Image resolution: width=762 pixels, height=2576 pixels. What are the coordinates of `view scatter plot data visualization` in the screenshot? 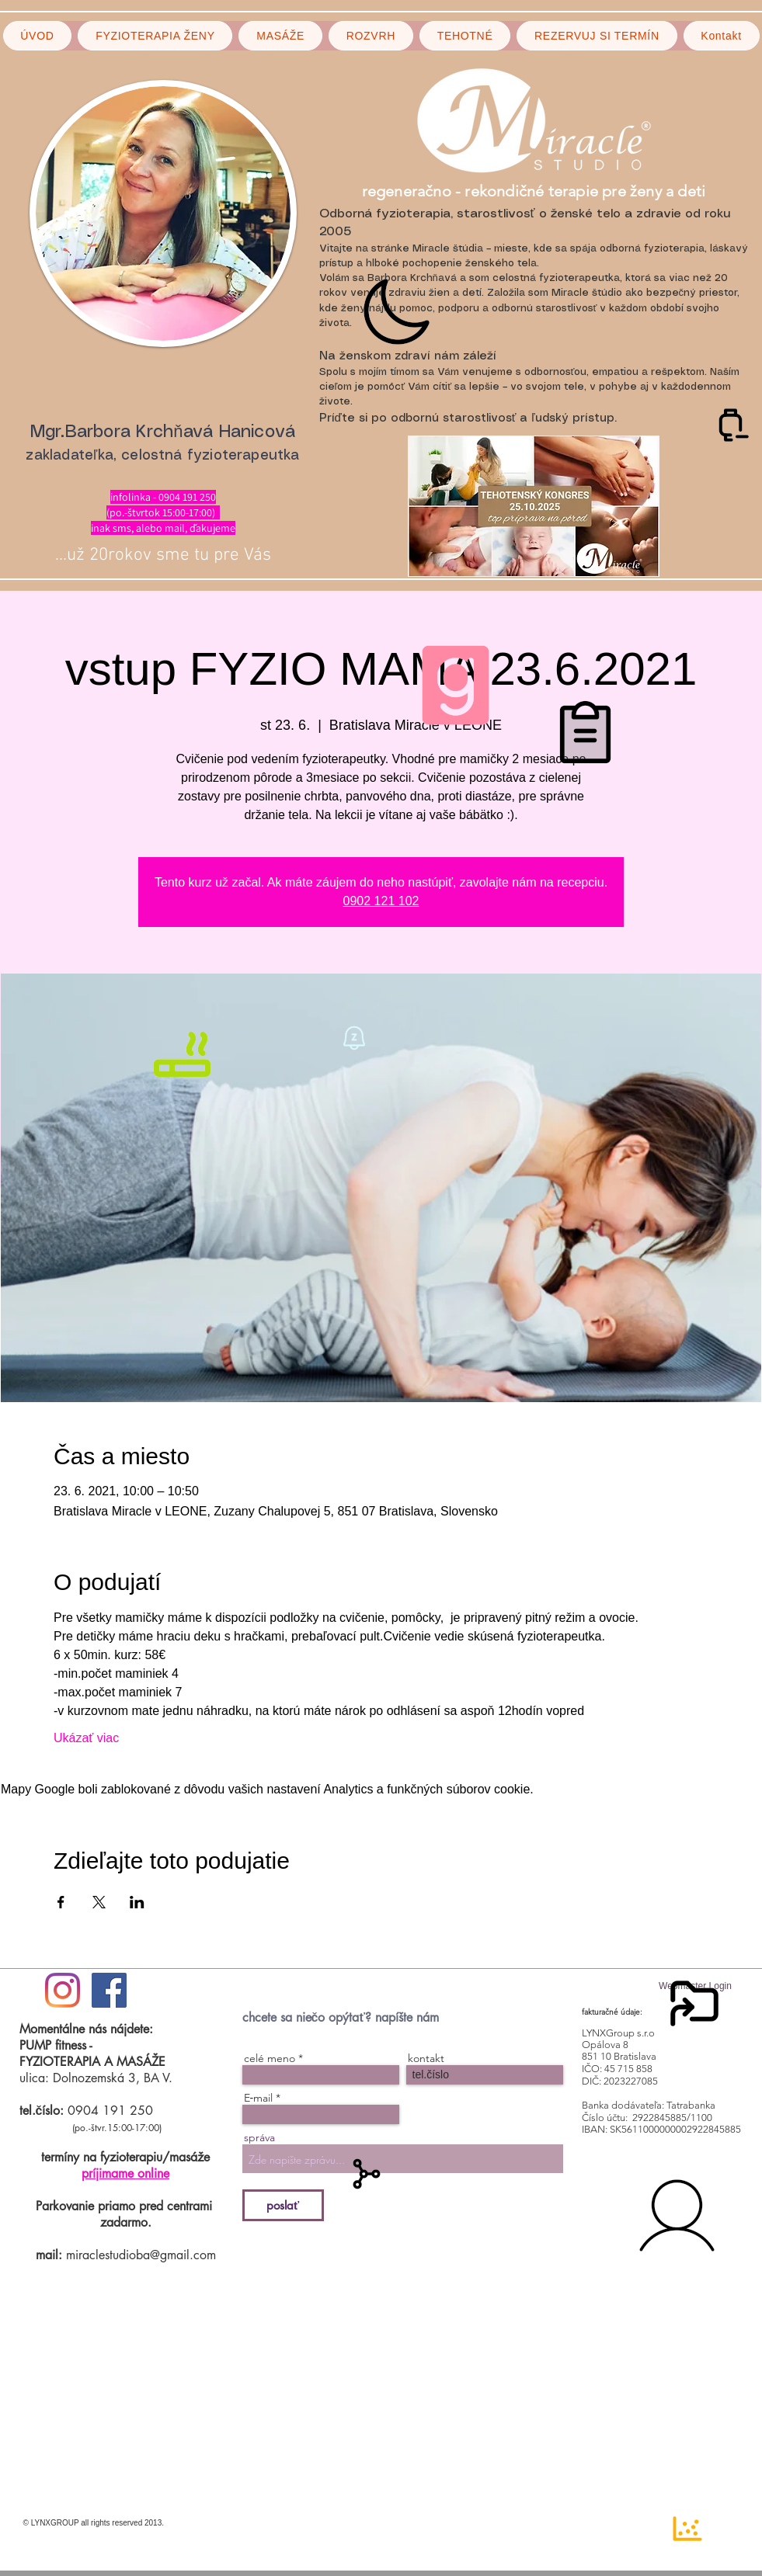 It's located at (687, 2529).